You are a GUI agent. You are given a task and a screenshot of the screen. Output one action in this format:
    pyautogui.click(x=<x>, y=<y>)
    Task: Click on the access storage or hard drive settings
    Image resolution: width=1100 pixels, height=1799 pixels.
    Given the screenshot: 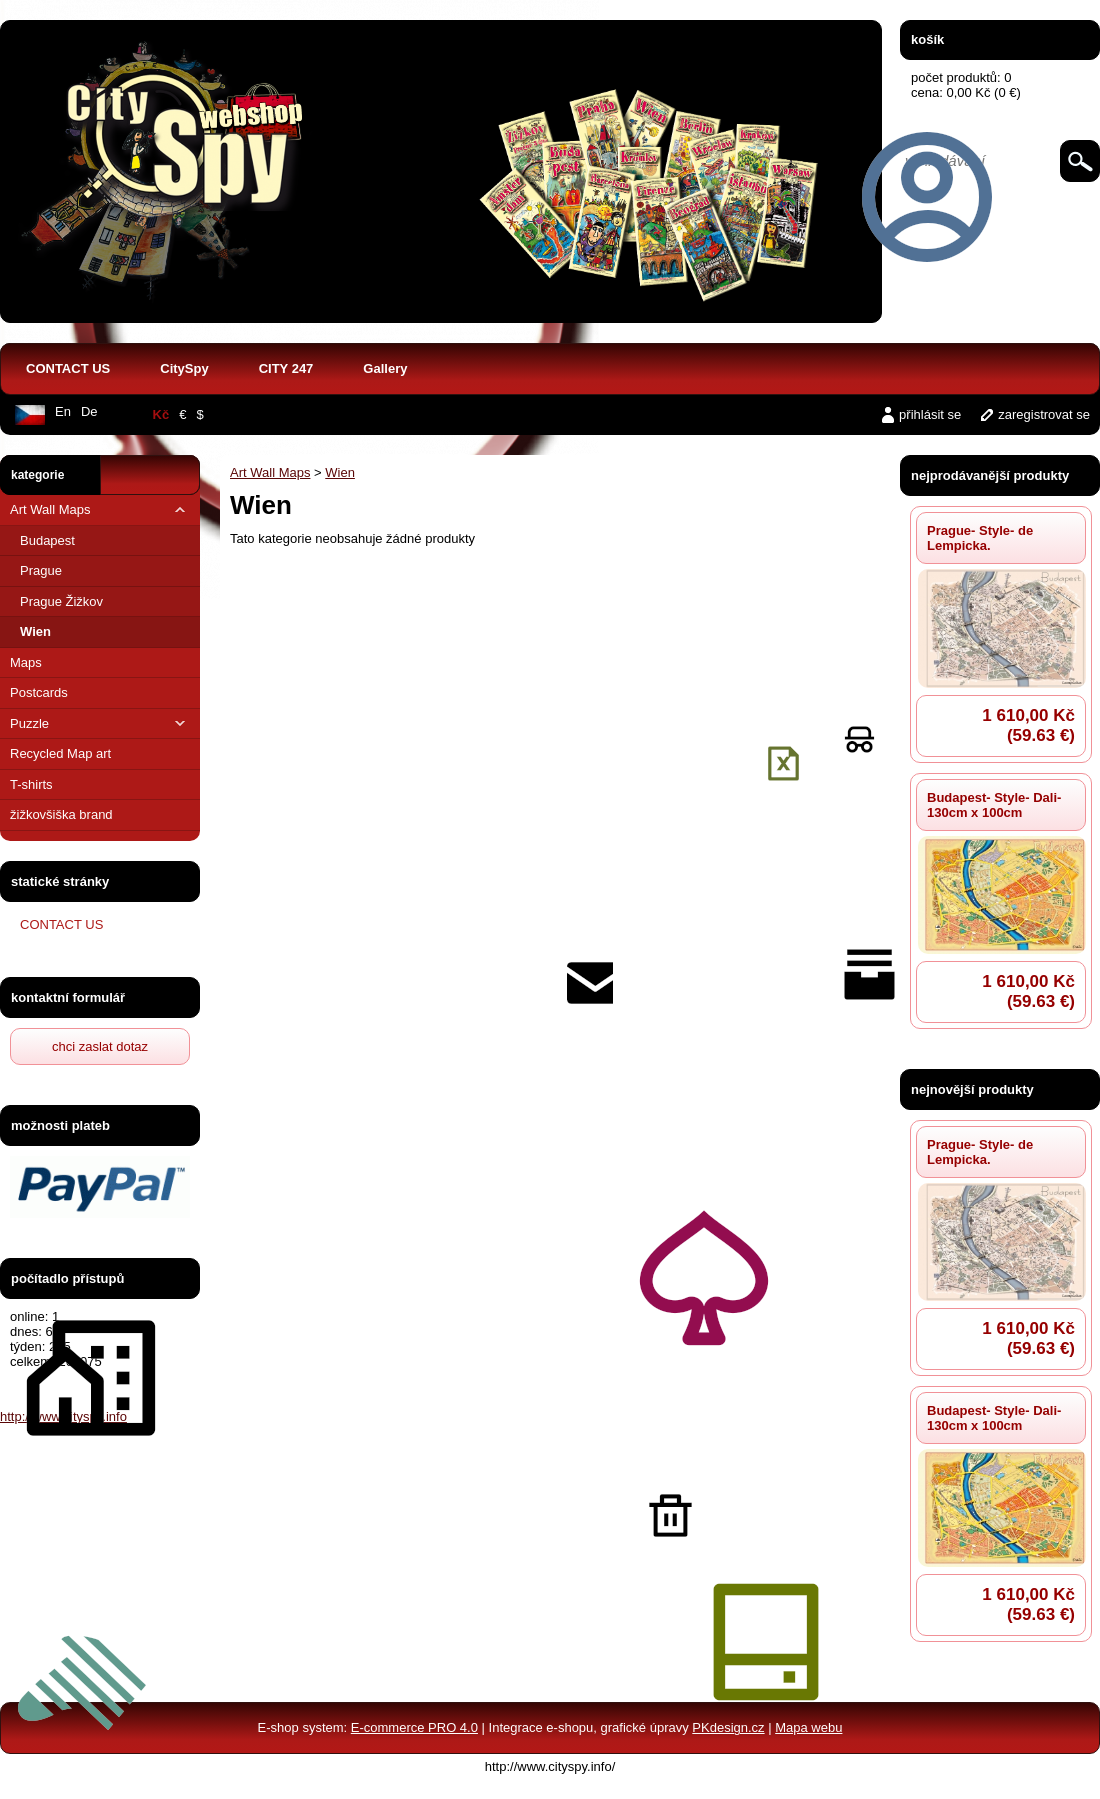 What is the action you would take?
    pyautogui.click(x=766, y=1642)
    